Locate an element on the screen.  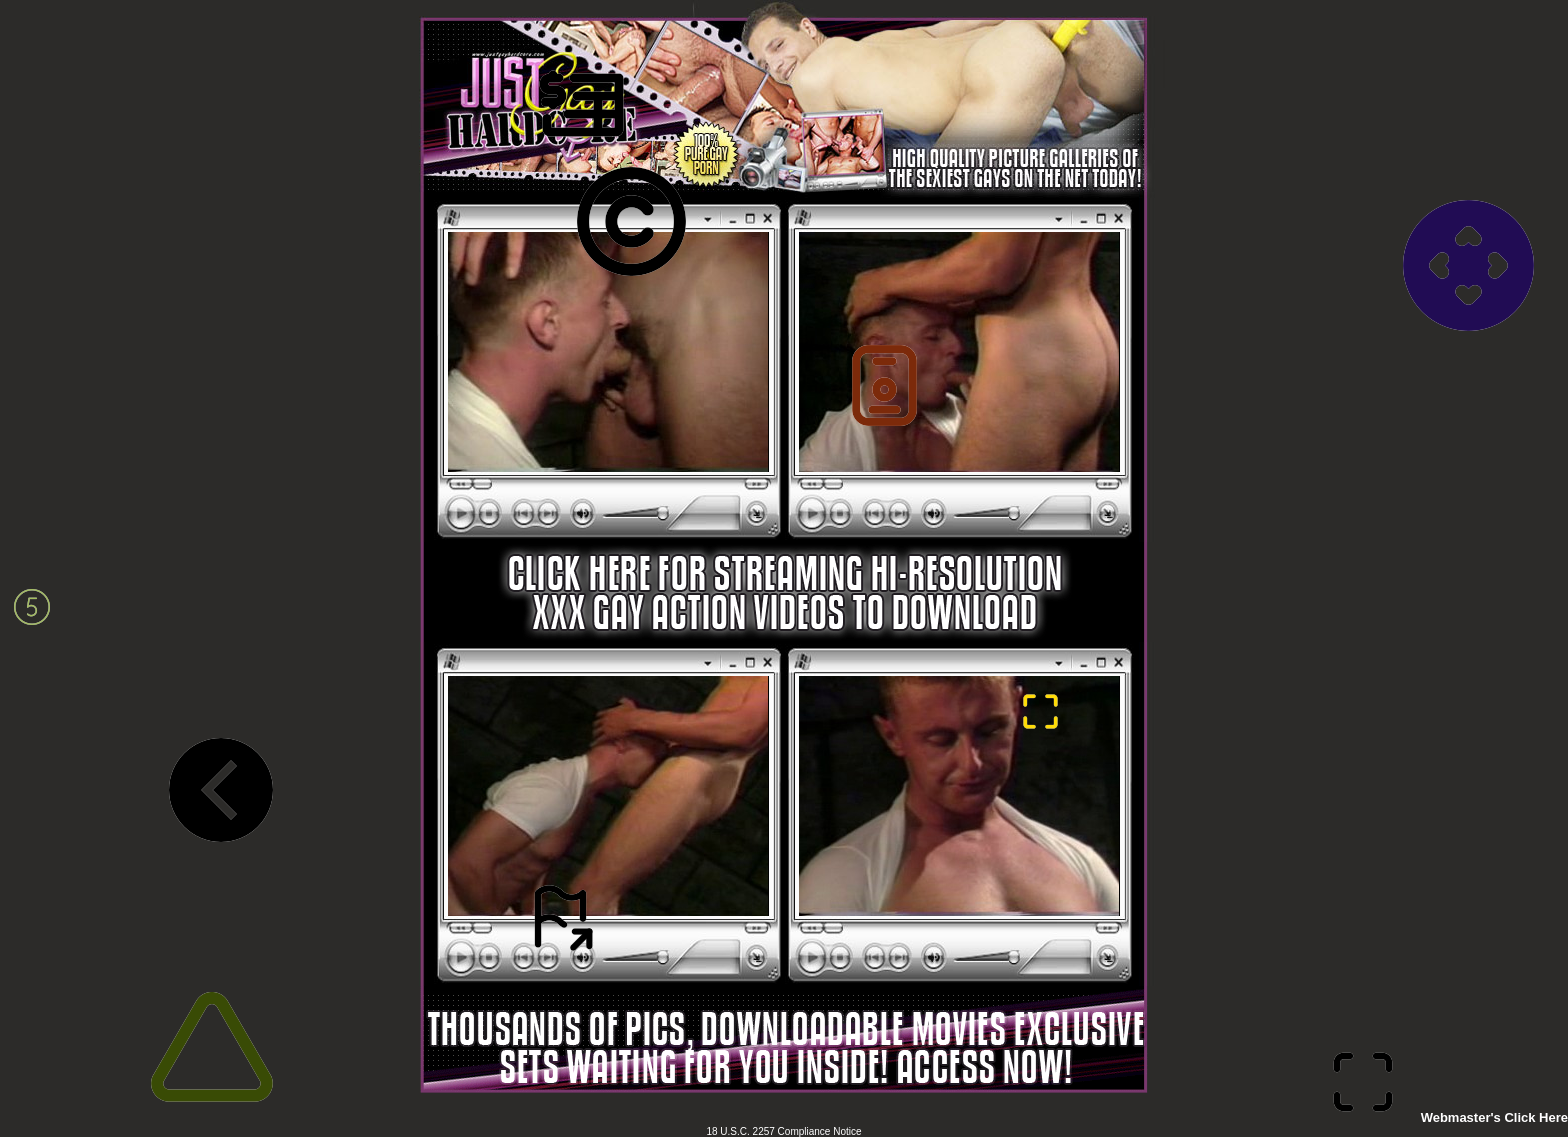
enter fullscreen mode is located at coordinates (1040, 711).